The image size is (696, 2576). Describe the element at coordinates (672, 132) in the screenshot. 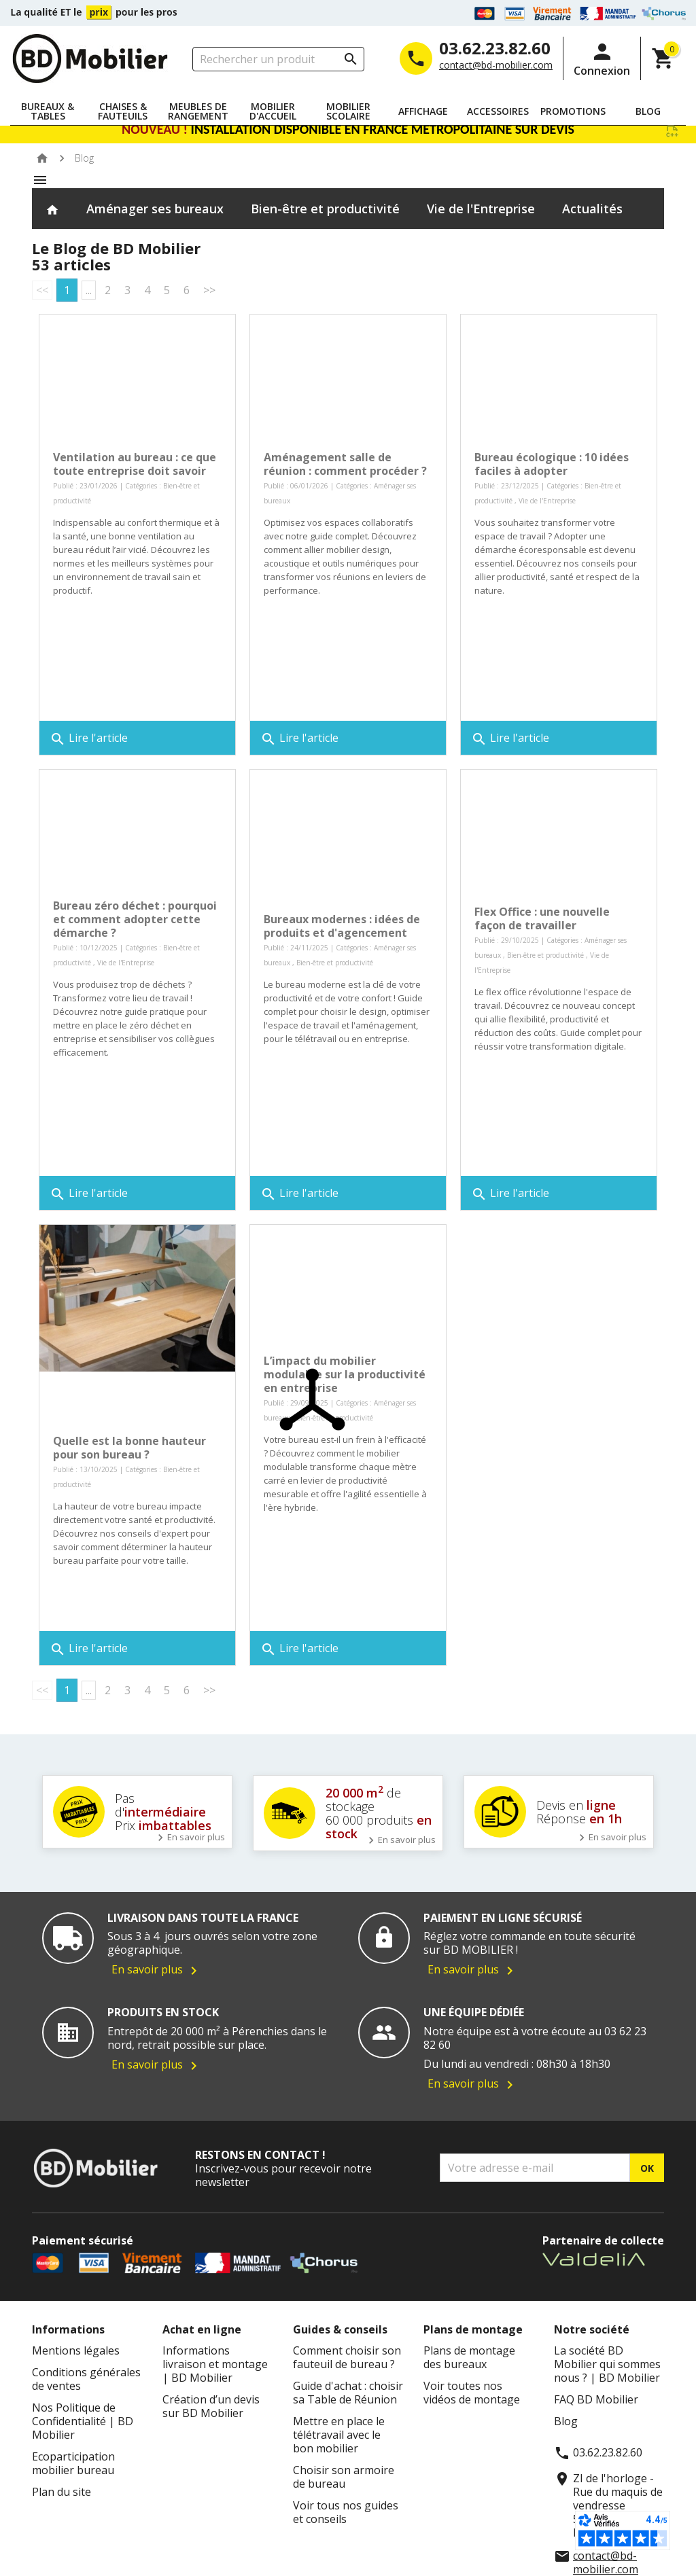

I see `a C++ source code file` at that location.